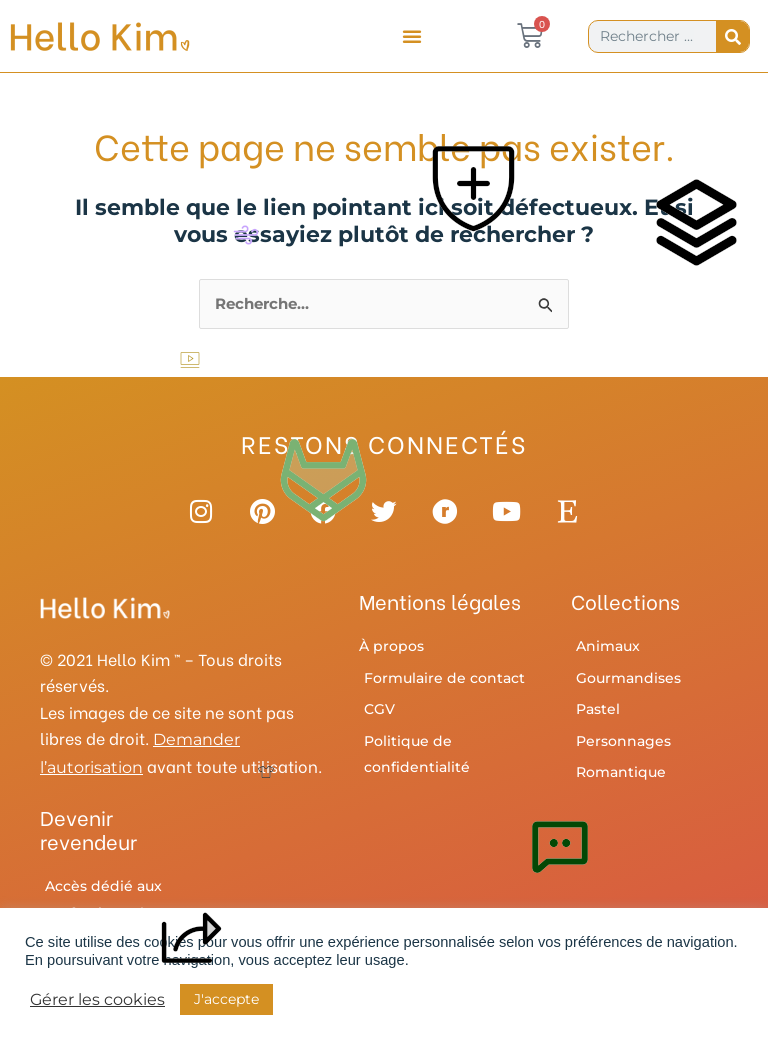  Describe the element at coordinates (246, 235) in the screenshot. I see `indicates current wind conditions` at that location.